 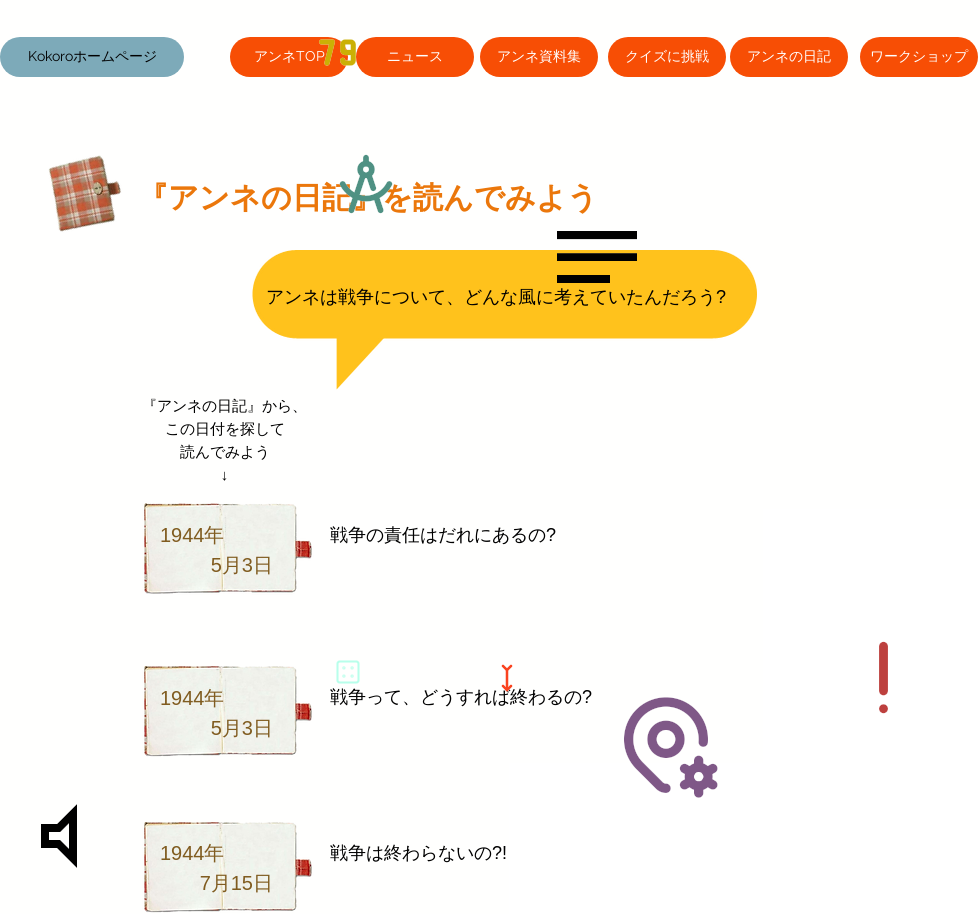 What do you see at coordinates (666, 744) in the screenshot?
I see `access location settings` at bounding box center [666, 744].